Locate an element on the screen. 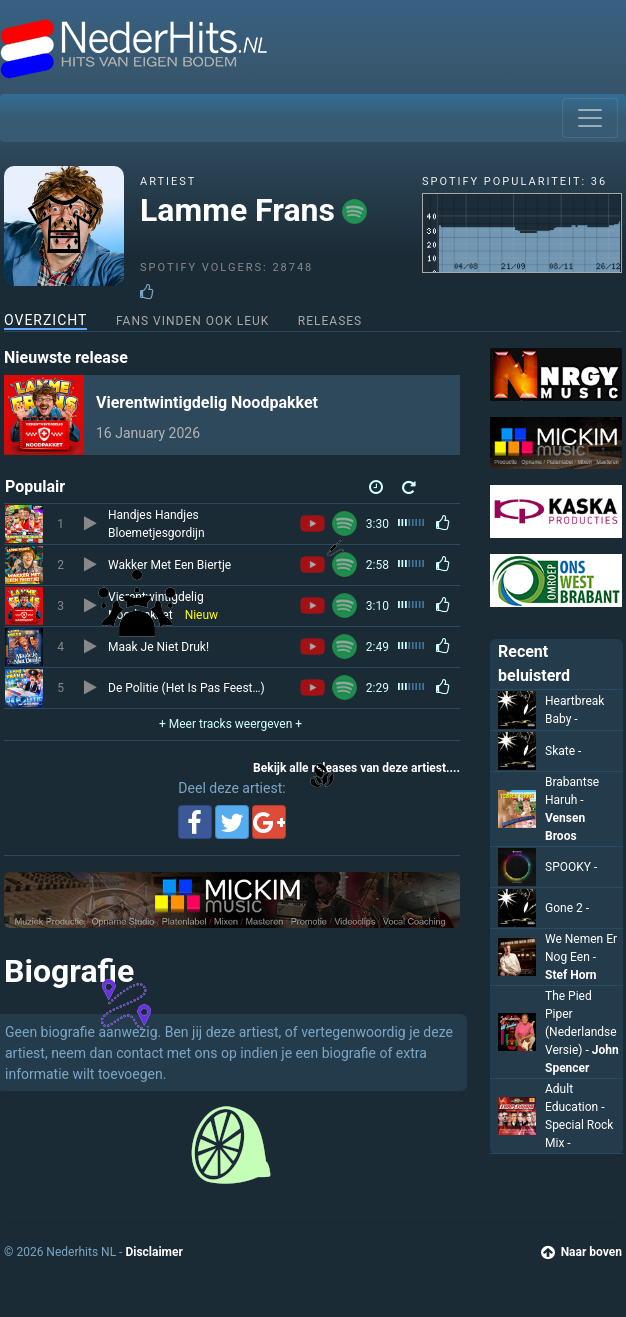 This screenshot has height=1317, width=626. equip armor or defensive gear is located at coordinates (64, 224).